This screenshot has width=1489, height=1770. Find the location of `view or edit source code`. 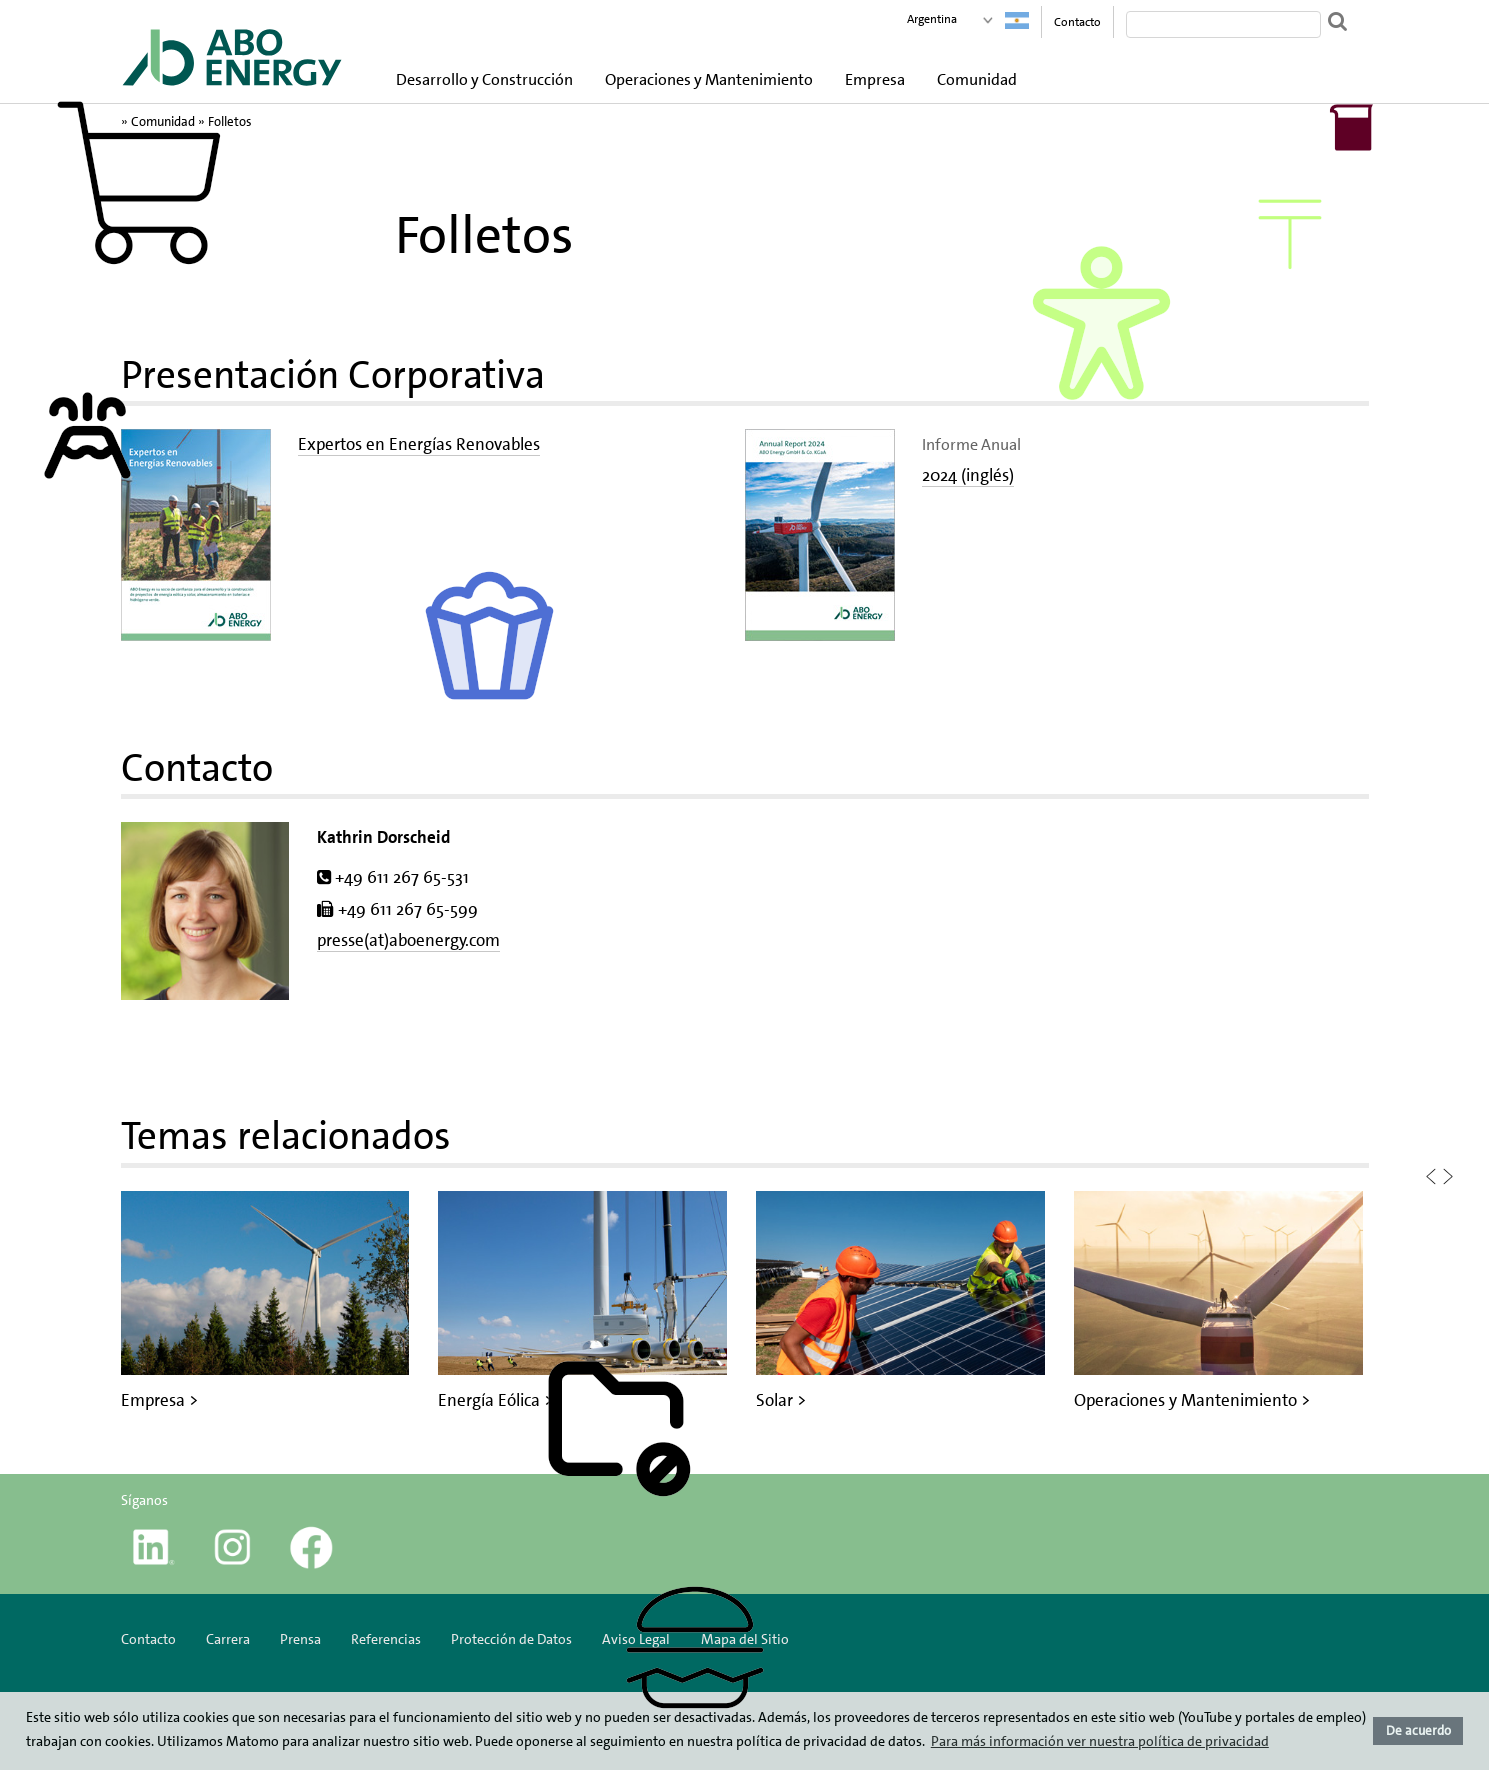

view or edit source code is located at coordinates (1439, 1176).